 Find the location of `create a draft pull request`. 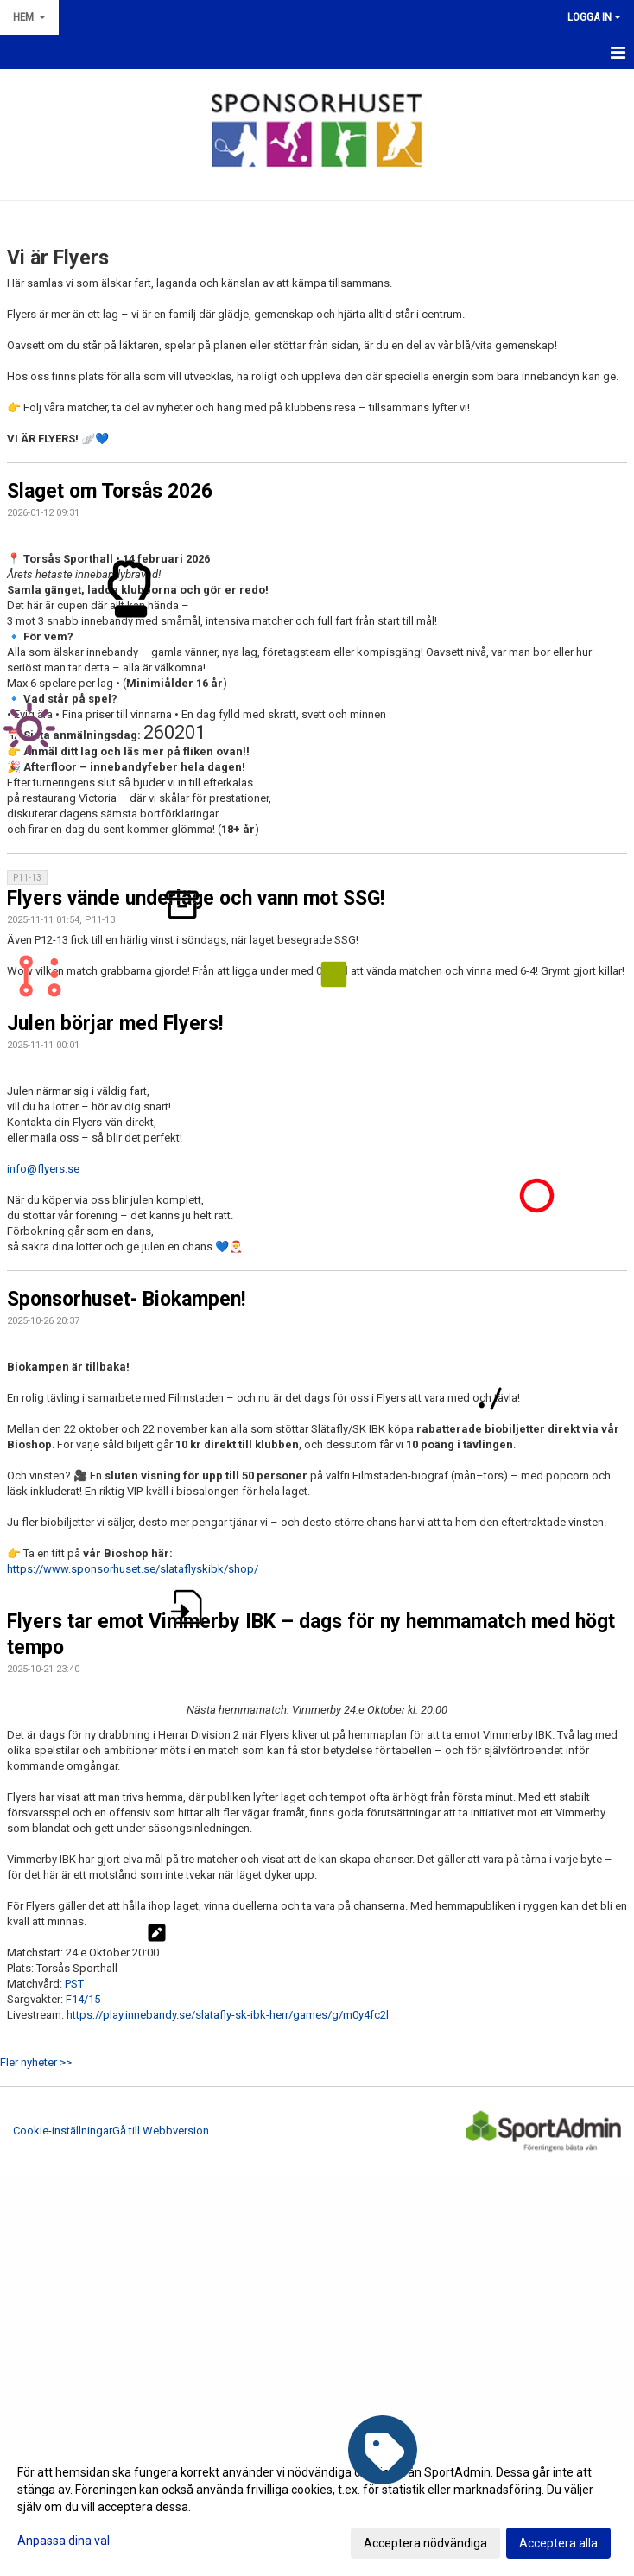

create a draft pull request is located at coordinates (40, 976).